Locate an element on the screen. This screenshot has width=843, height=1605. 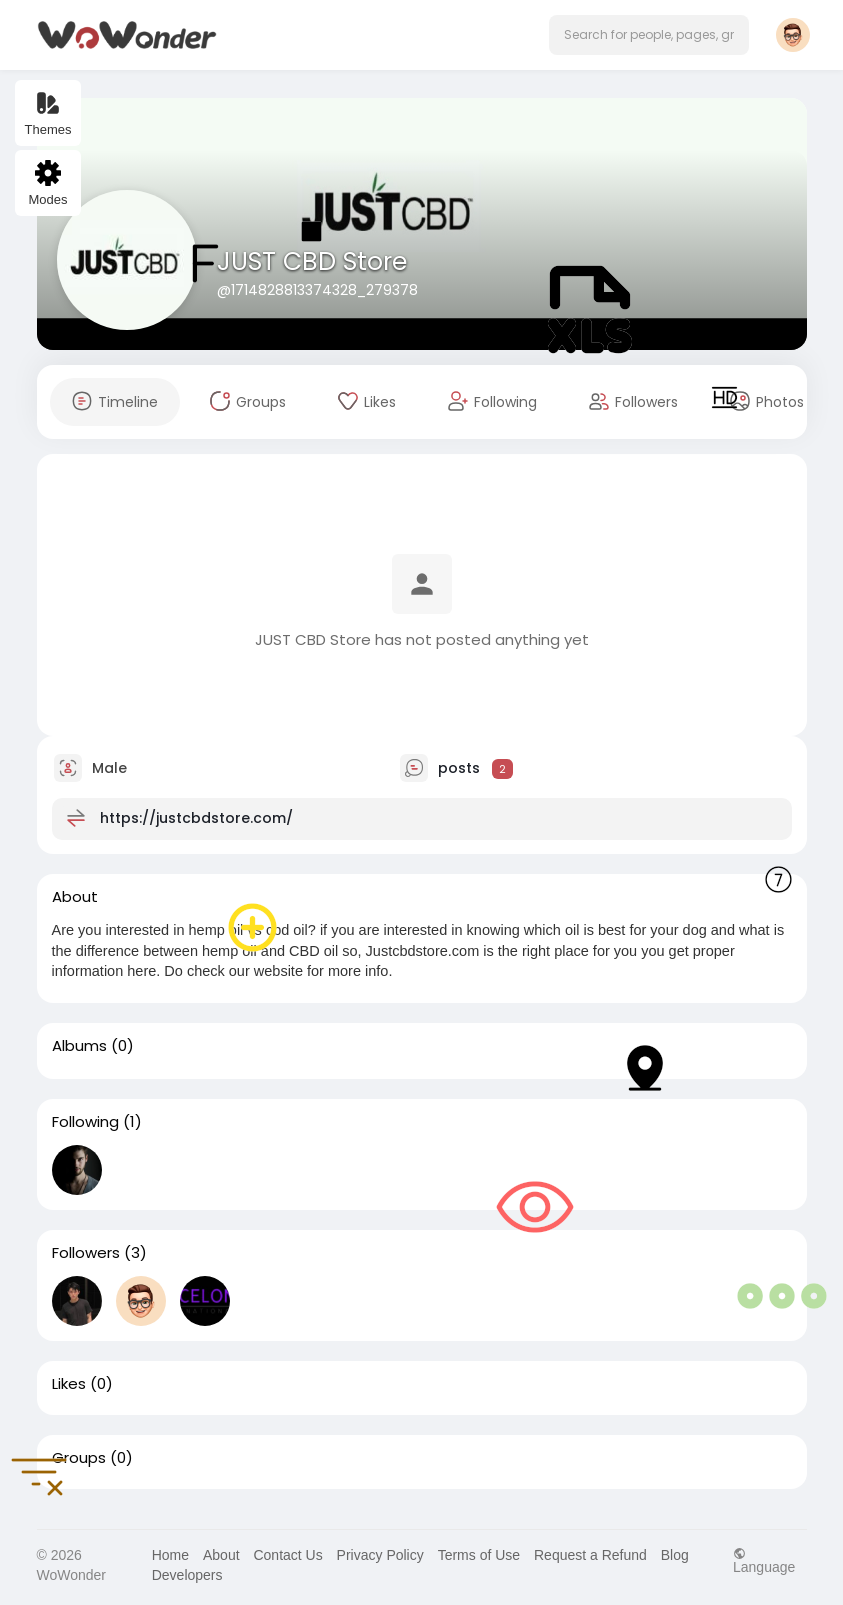
open more options menu is located at coordinates (782, 1296).